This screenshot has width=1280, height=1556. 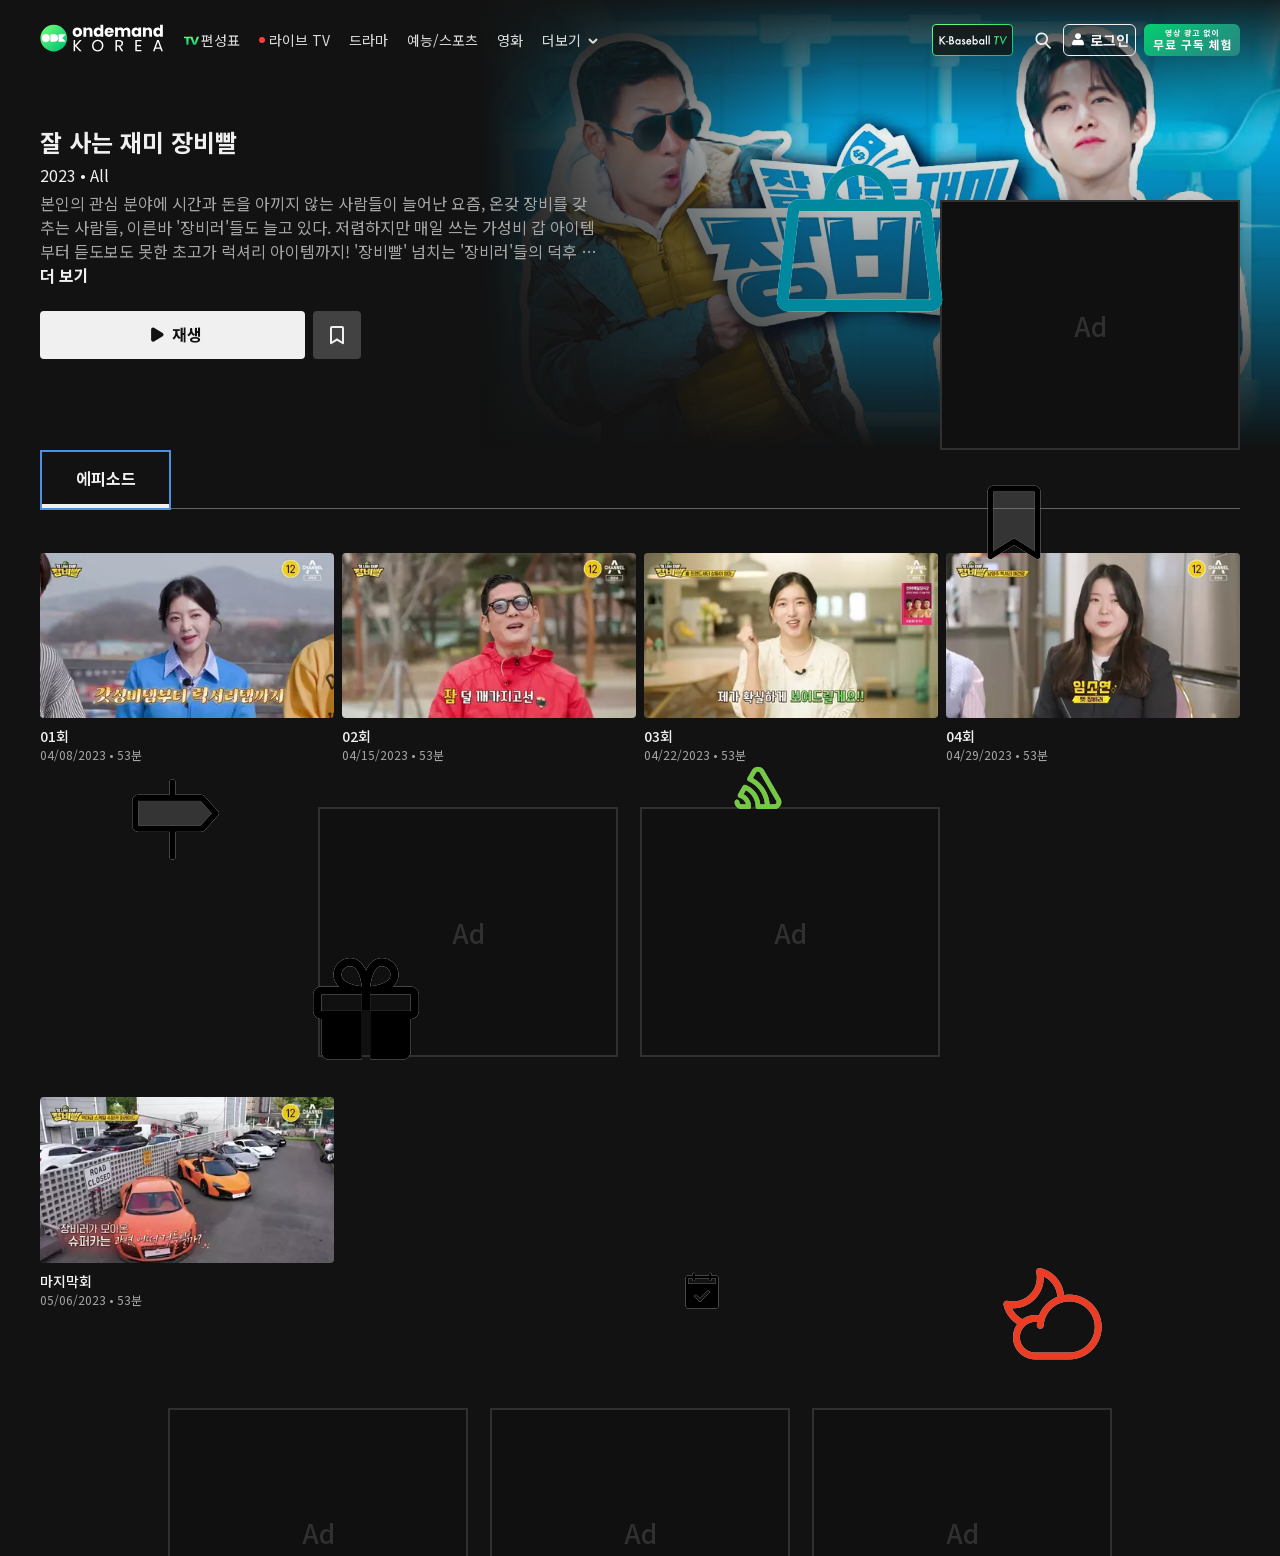 I want to click on view or redeem a gift, so click(x=366, y=1015).